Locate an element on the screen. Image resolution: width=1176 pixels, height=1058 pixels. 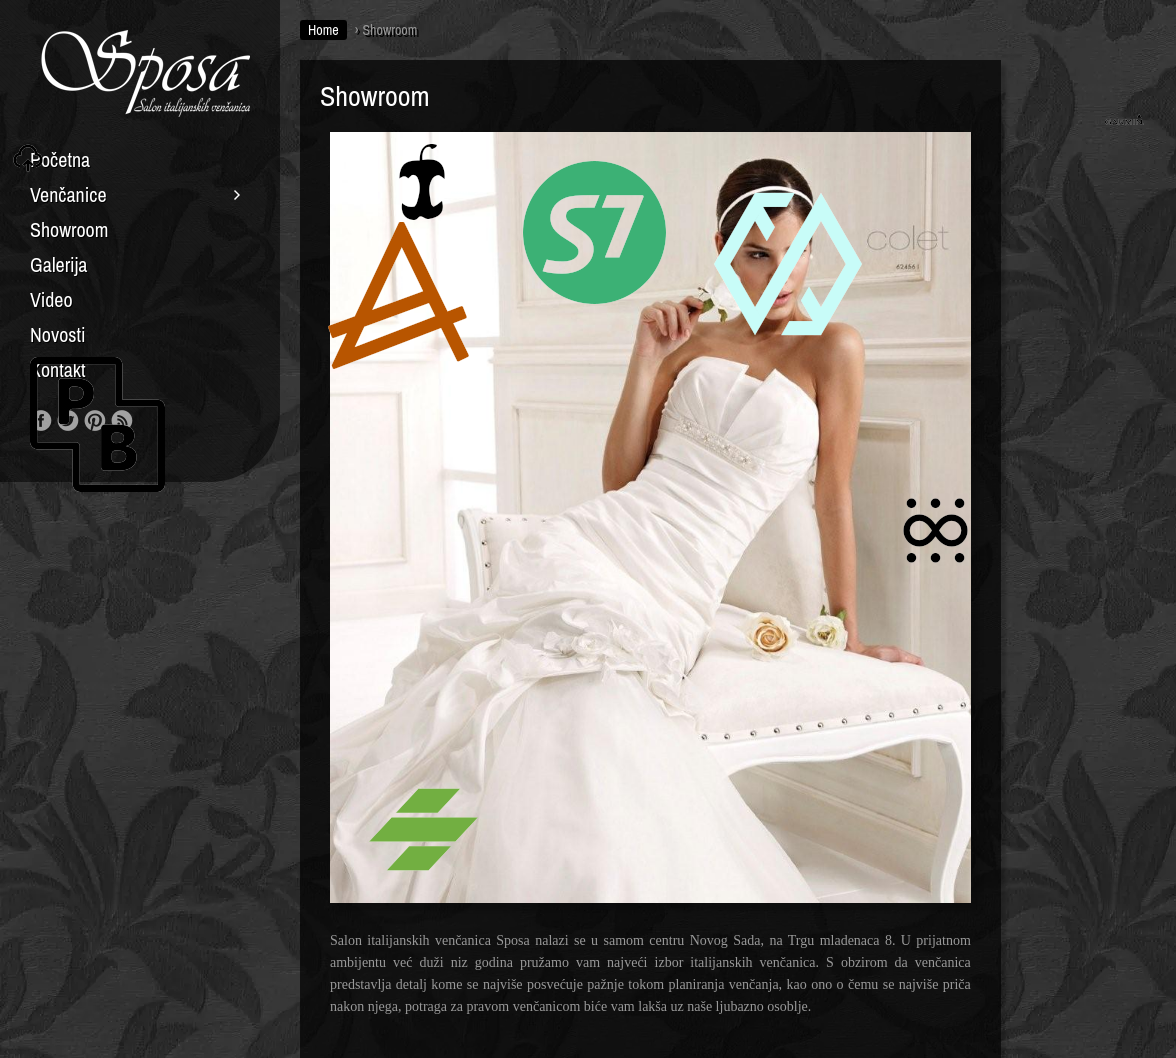
nf-core bioinformatics workflow community logo is located at coordinates (422, 182).